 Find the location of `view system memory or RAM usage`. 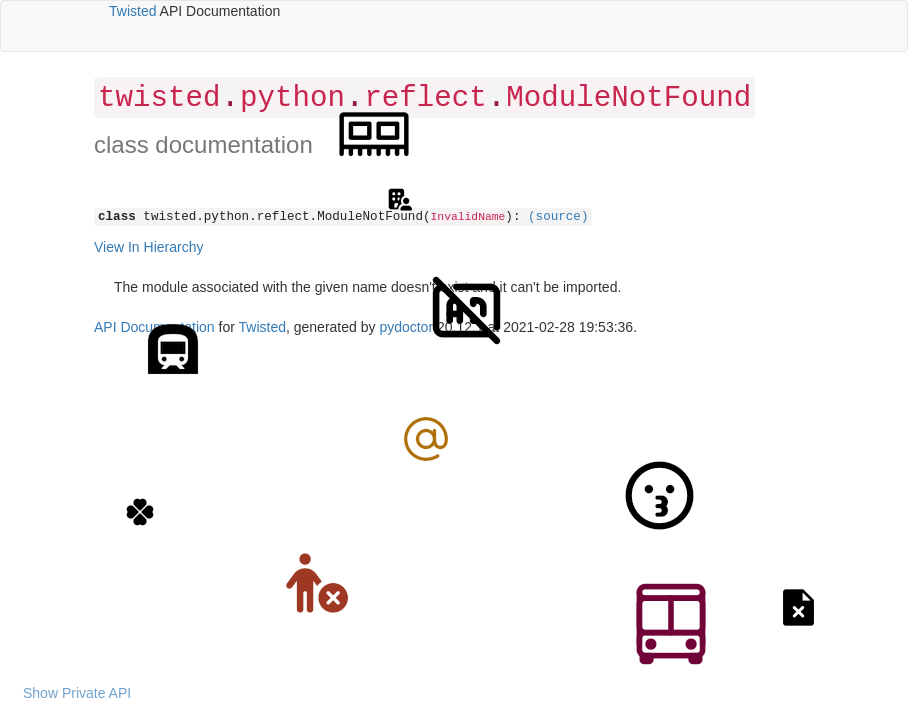

view system memory or RAM usage is located at coordinates (374, 133).